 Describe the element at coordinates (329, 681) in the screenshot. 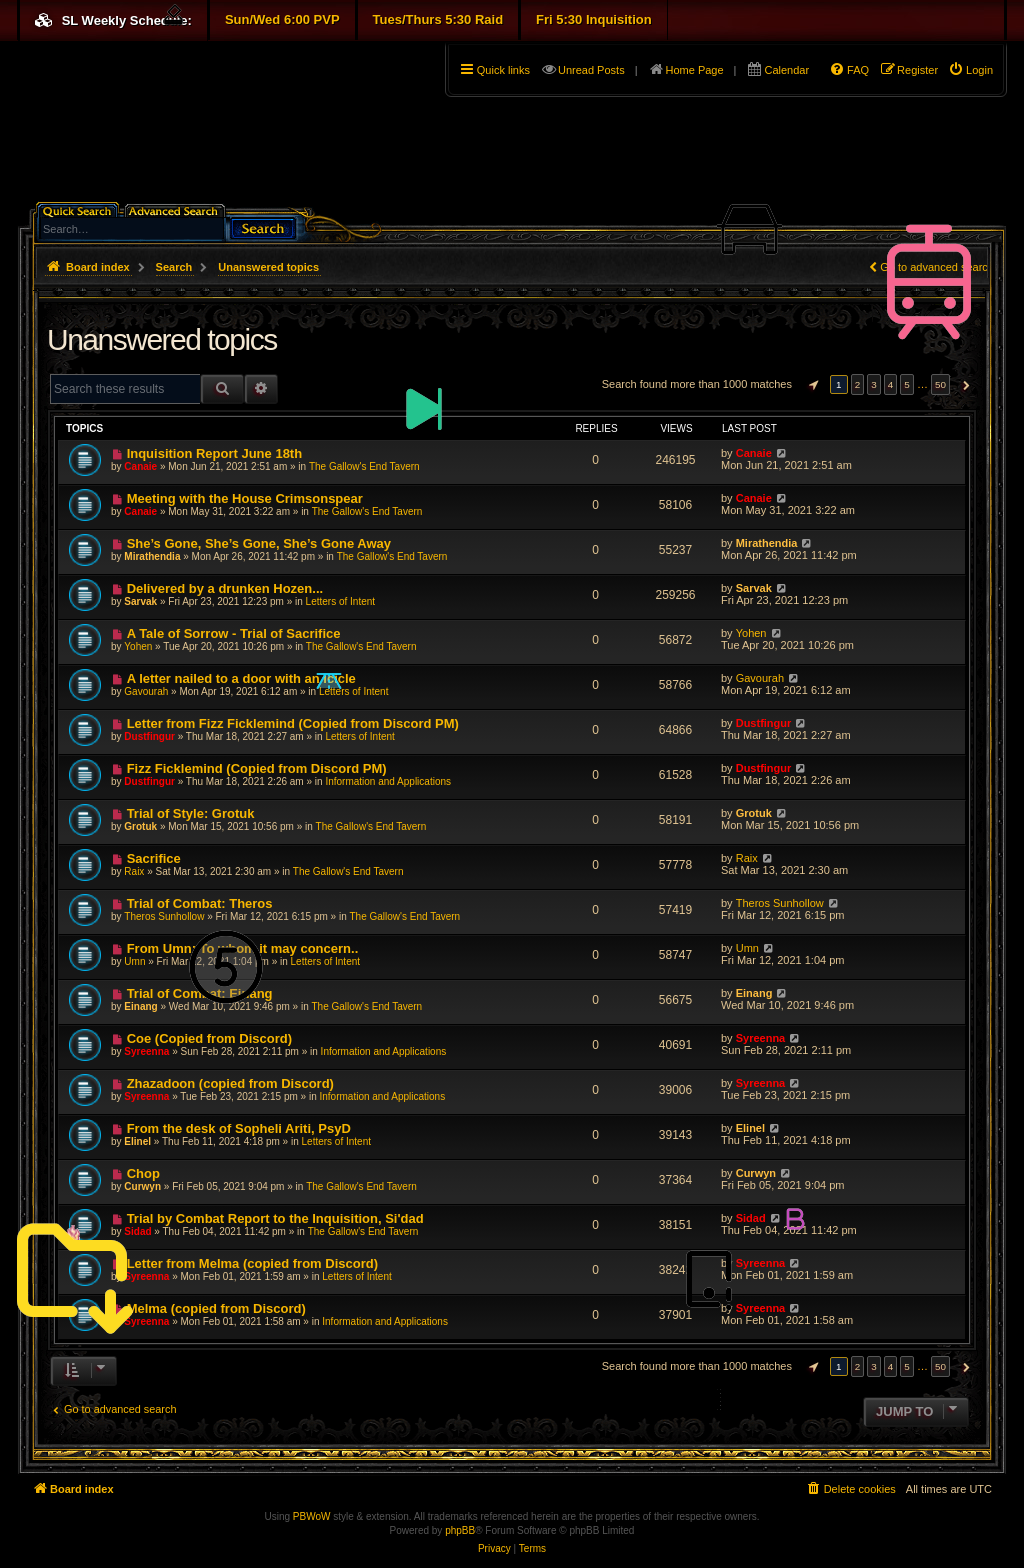

I see `view driving directions or navigation` at that location.